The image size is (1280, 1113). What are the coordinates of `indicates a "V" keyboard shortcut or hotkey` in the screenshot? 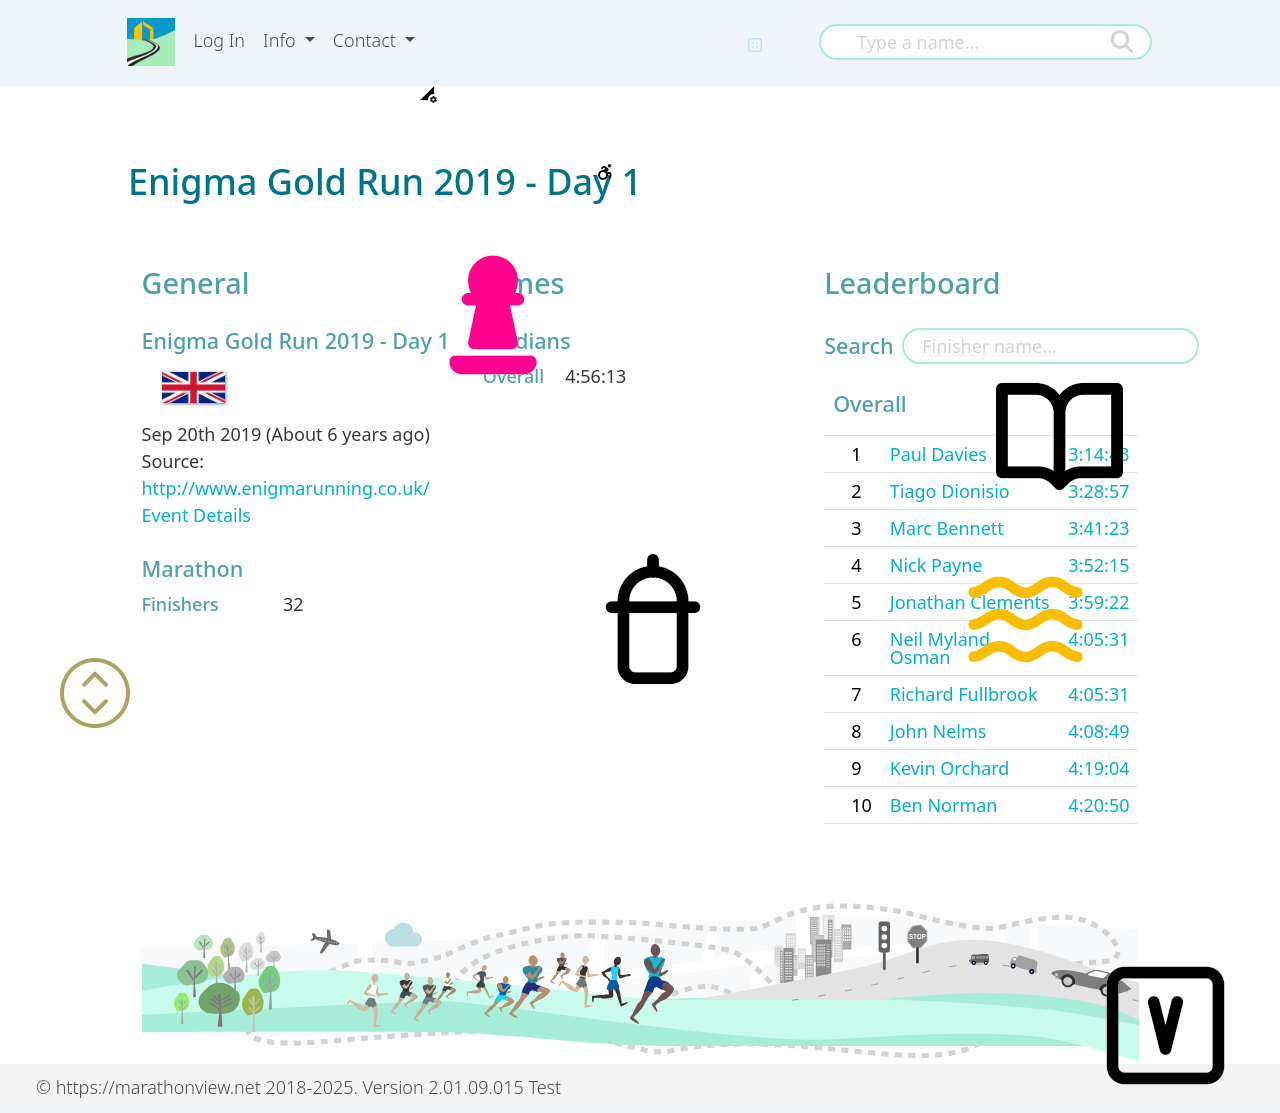 It's located at (1165, 1025).